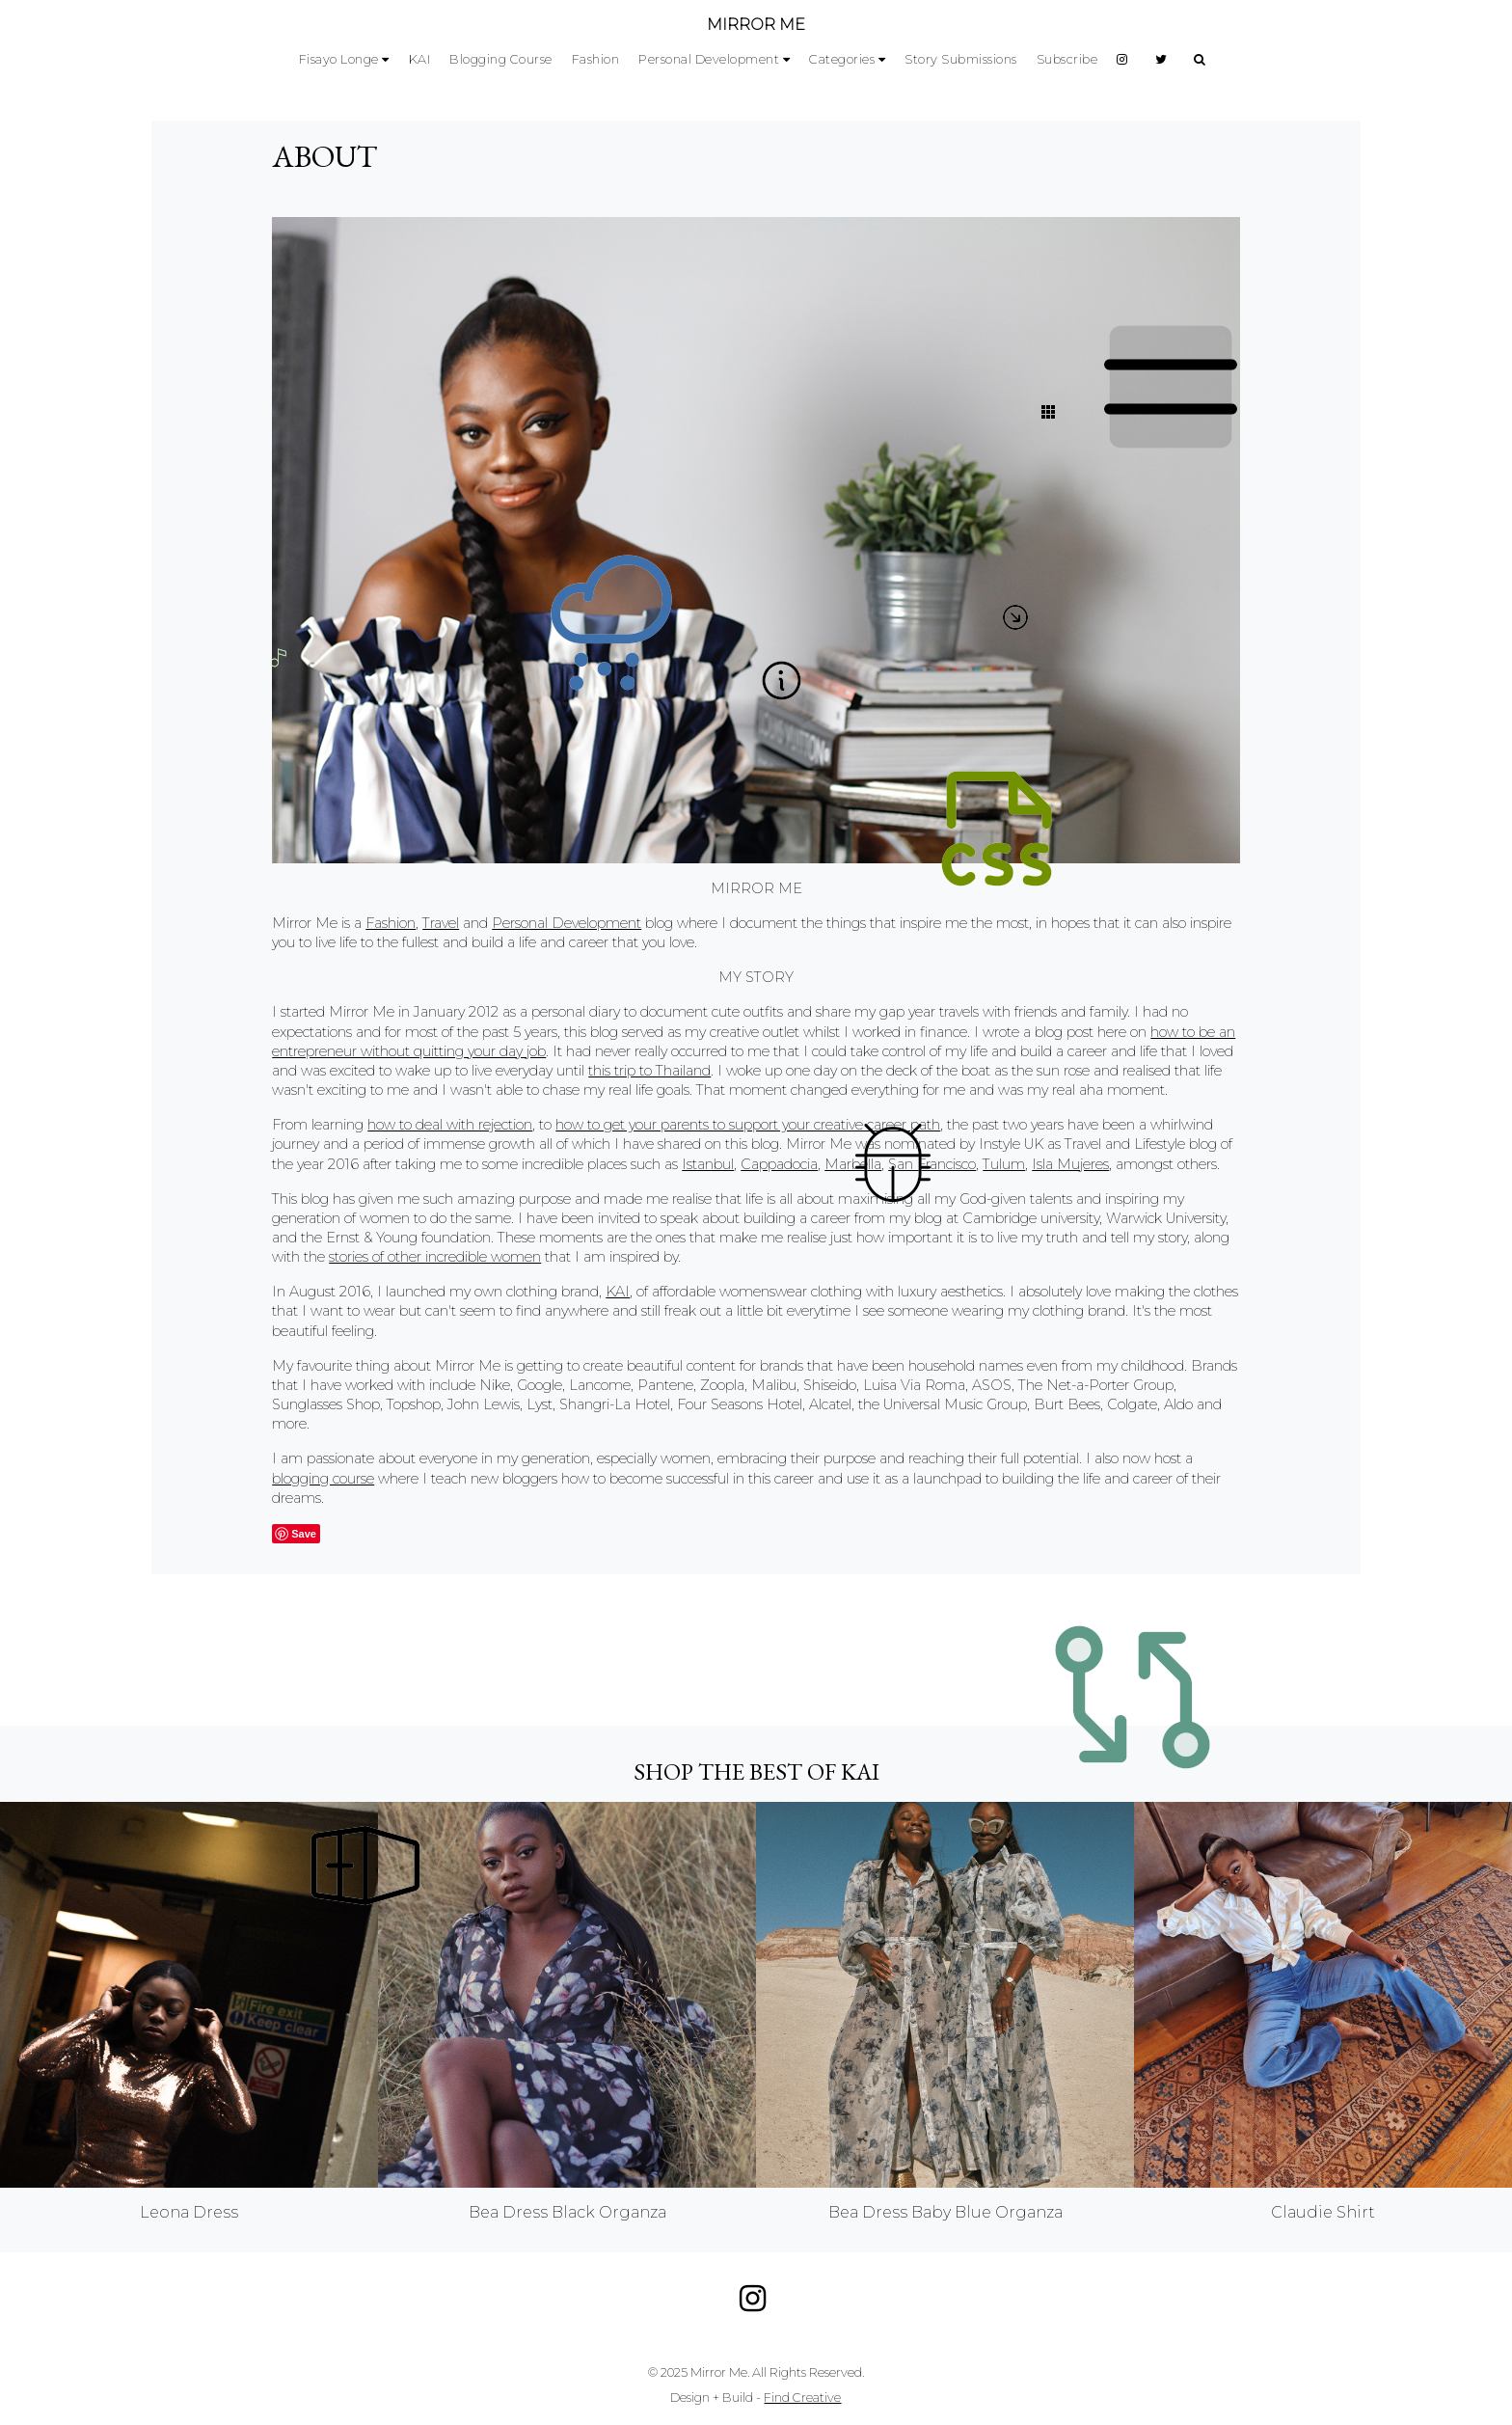 The width and height of the screenshot is (1512, 2425). Describe the element at coordinates (365, 1866) in the screenshot. I see `view shipping or freight details` at that location.